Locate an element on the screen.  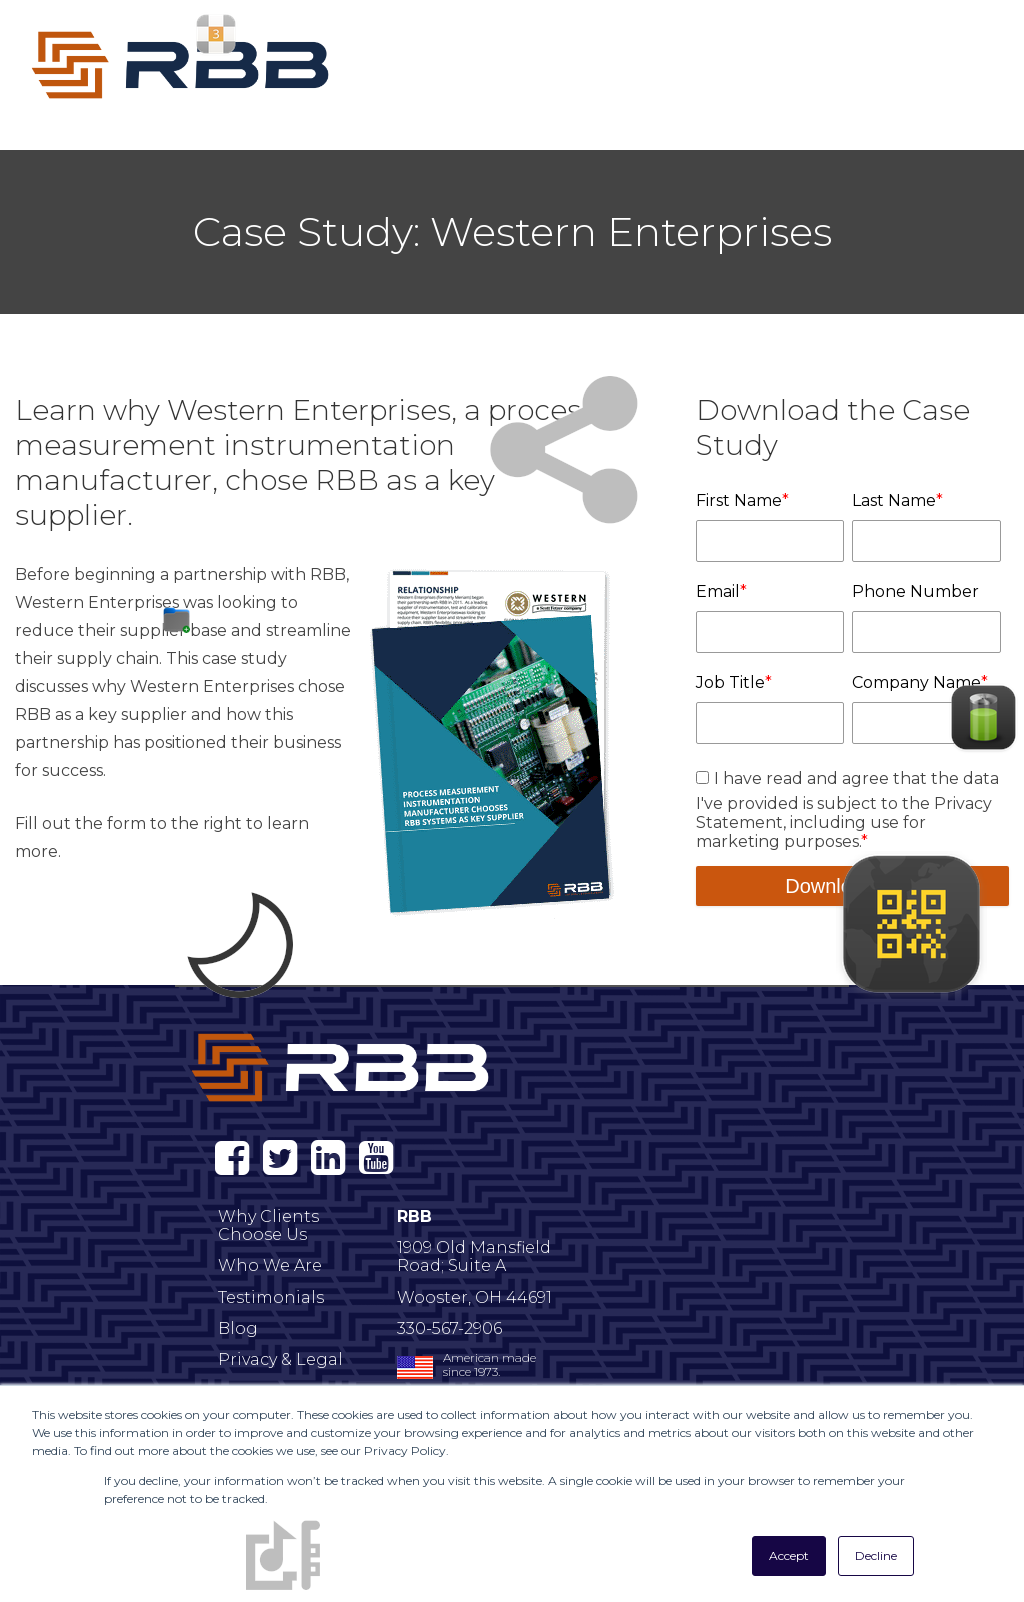
configure web browser identification settings is located at coordinates (911, 926).